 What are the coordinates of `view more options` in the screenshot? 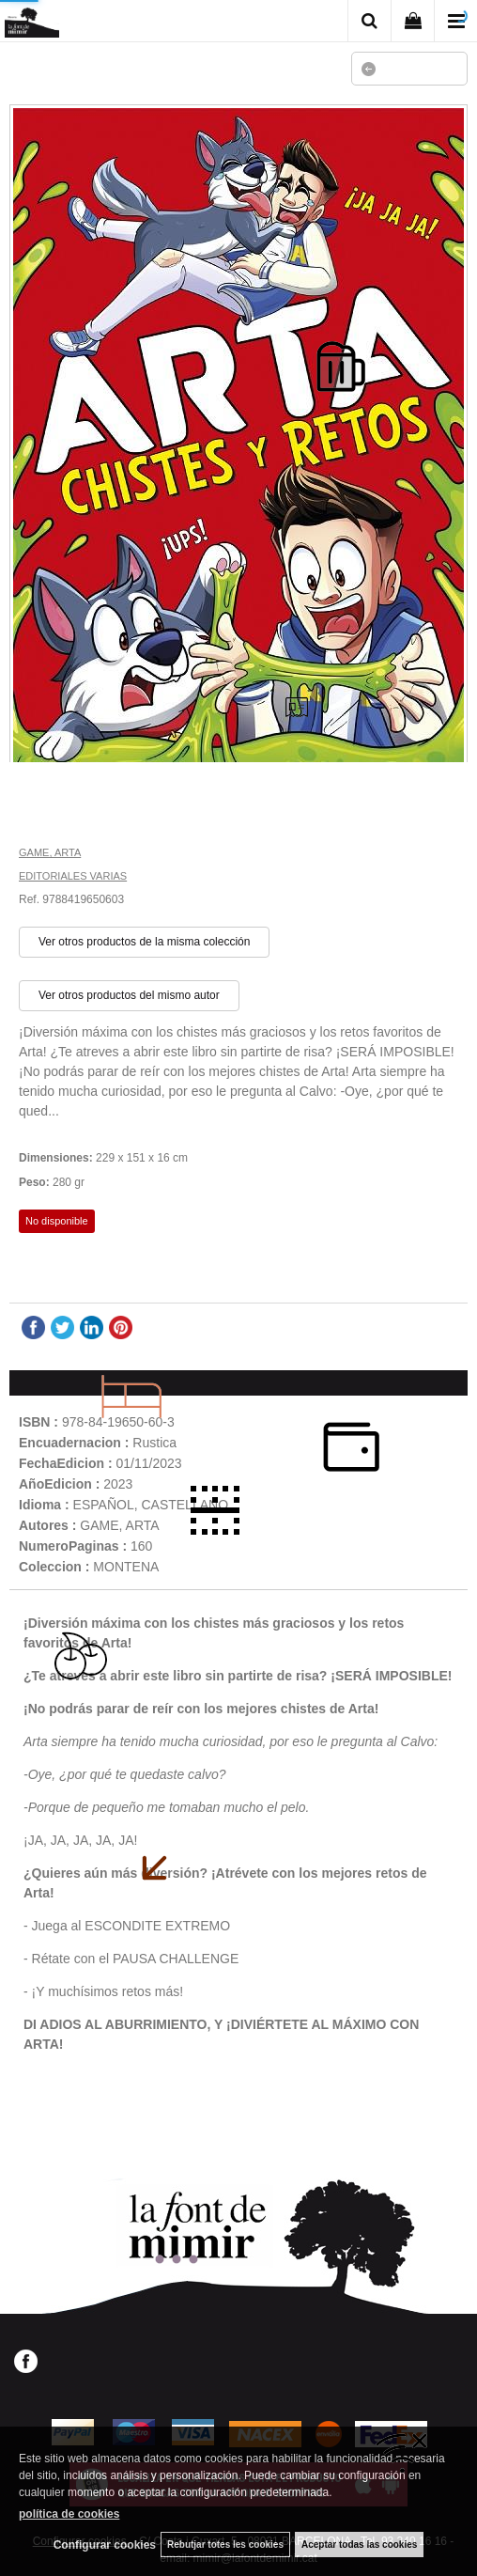 It's located at (177, 2259).